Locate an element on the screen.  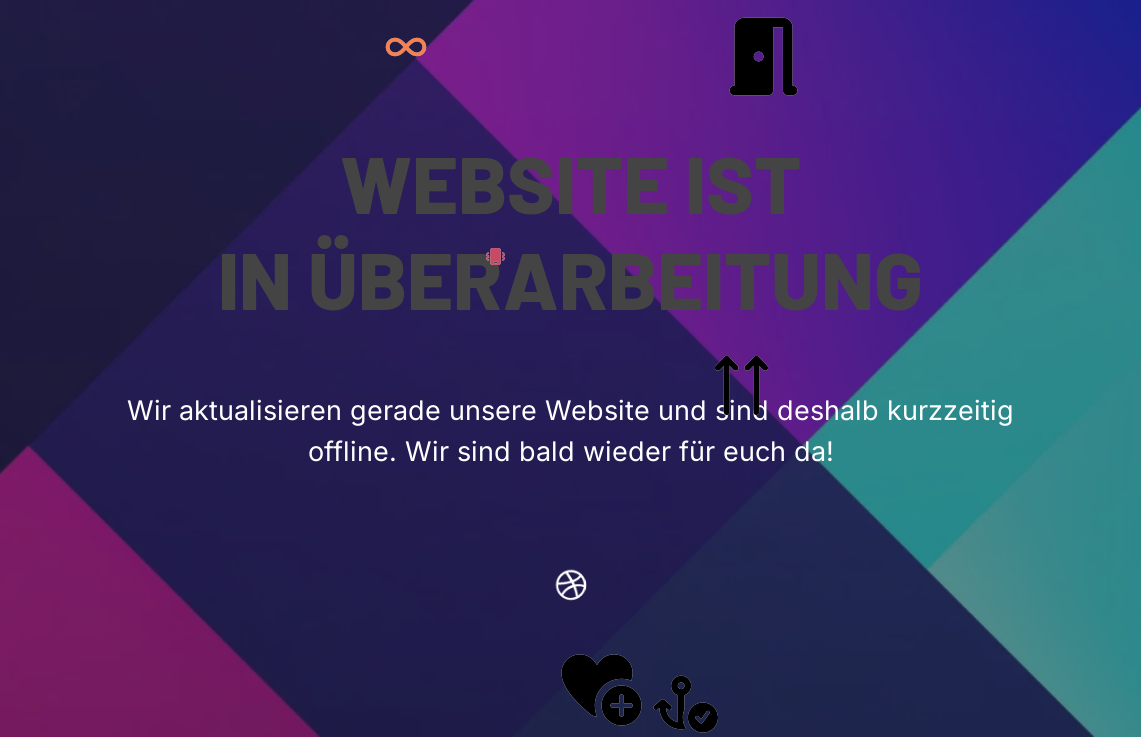
verified anchor point or location is located at coordinates (684, 702).